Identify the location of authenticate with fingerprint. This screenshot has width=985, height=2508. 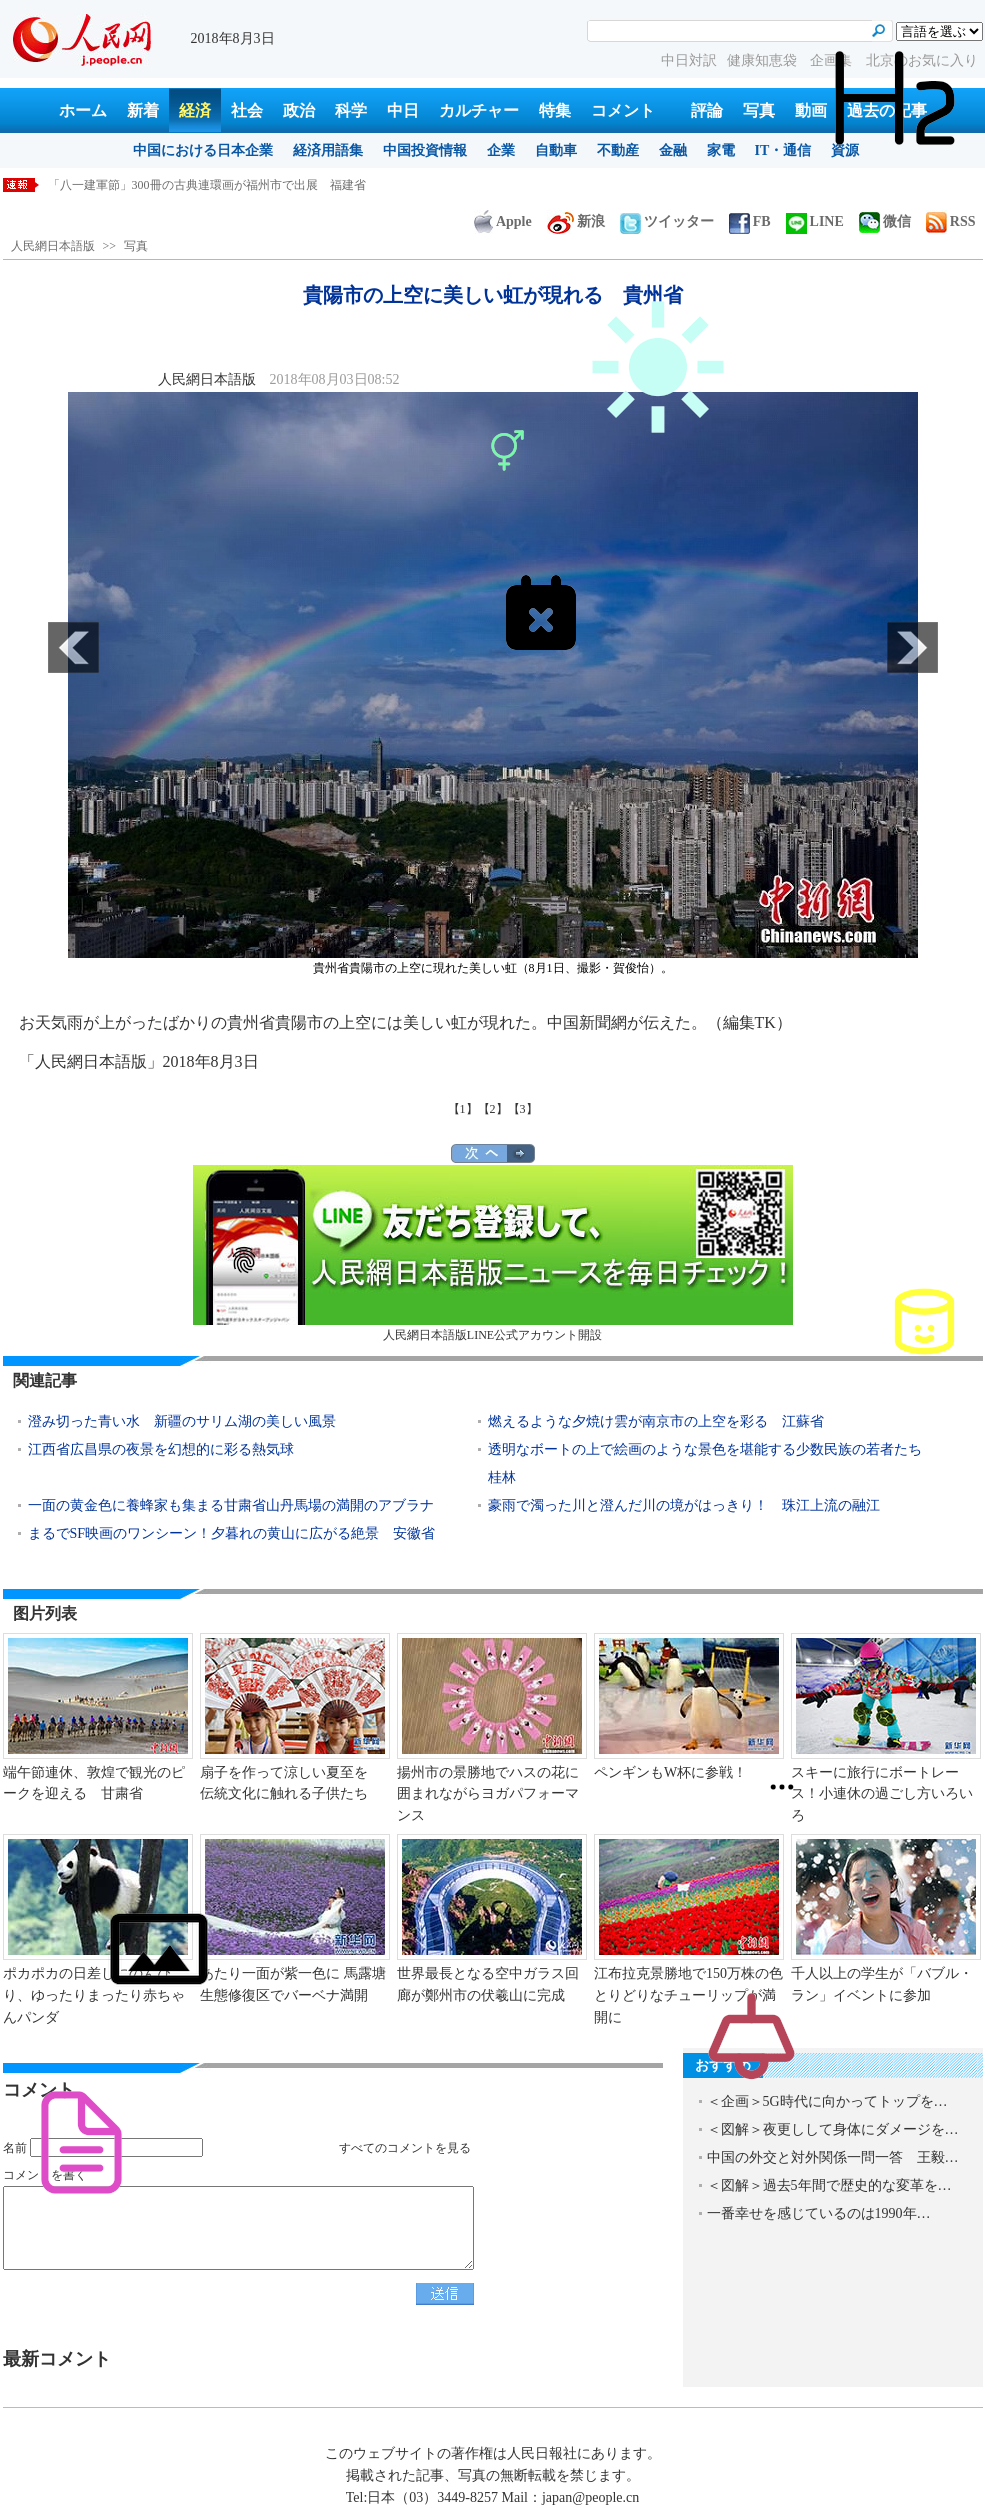
(244, 1260).